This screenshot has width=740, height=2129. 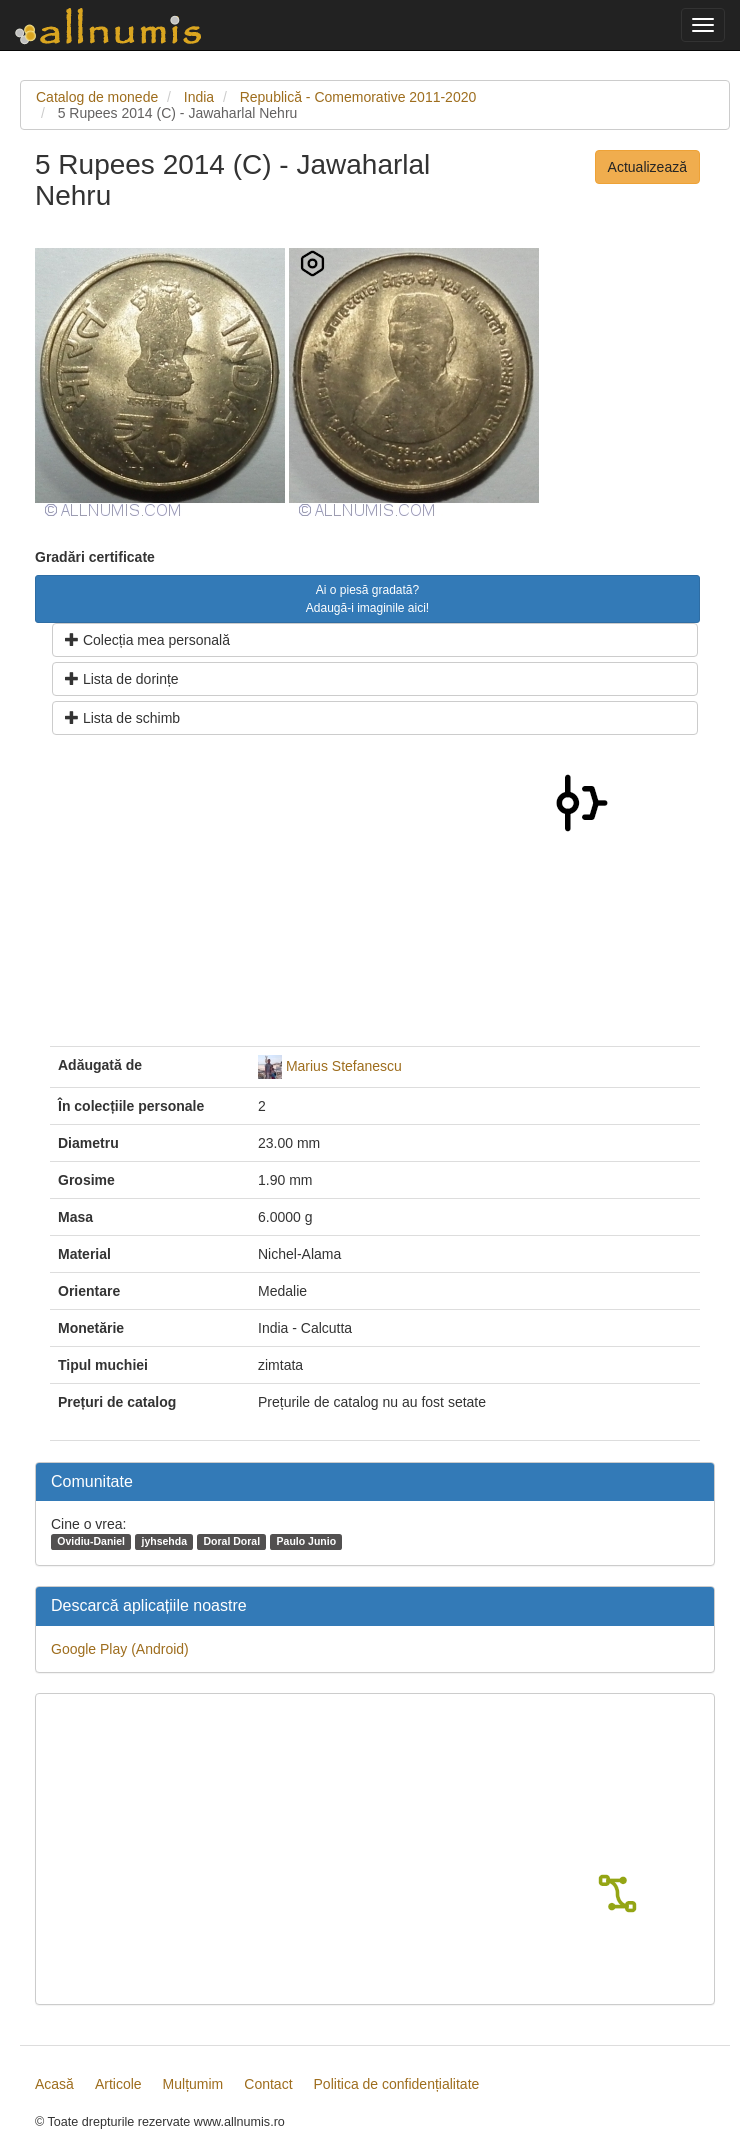 I want to click on edit bezier curve handles, so click(x=617, y=1893).